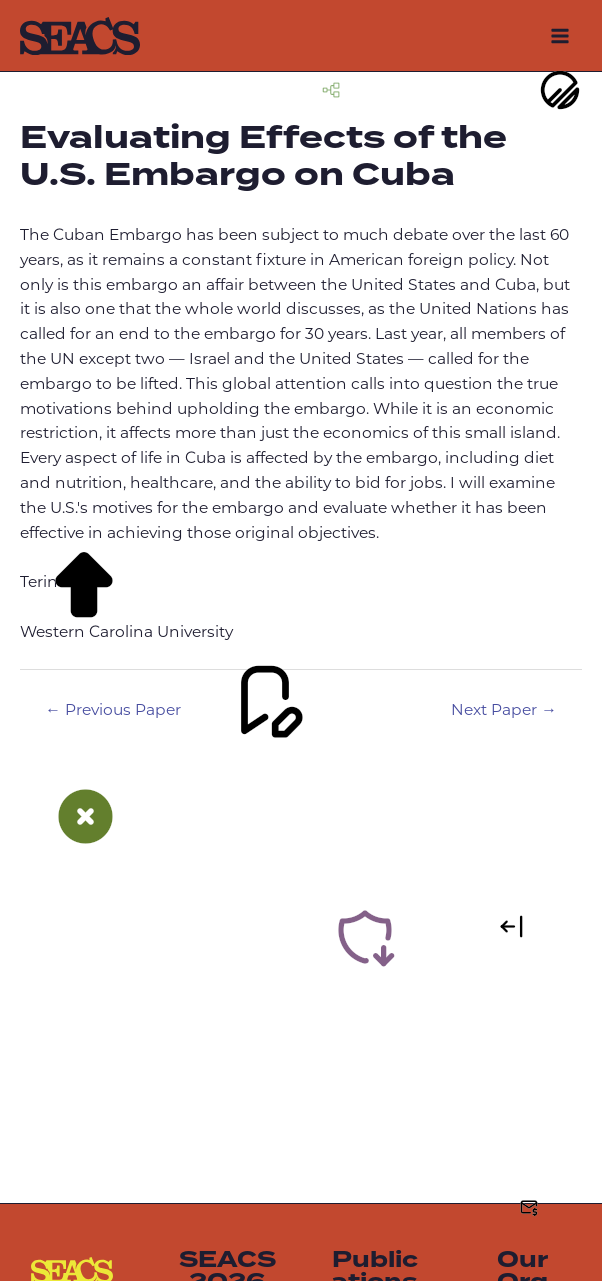 This screenshot has width=602, height=1281. I want to click on close or dismiss a dialog, so click(85, 816).